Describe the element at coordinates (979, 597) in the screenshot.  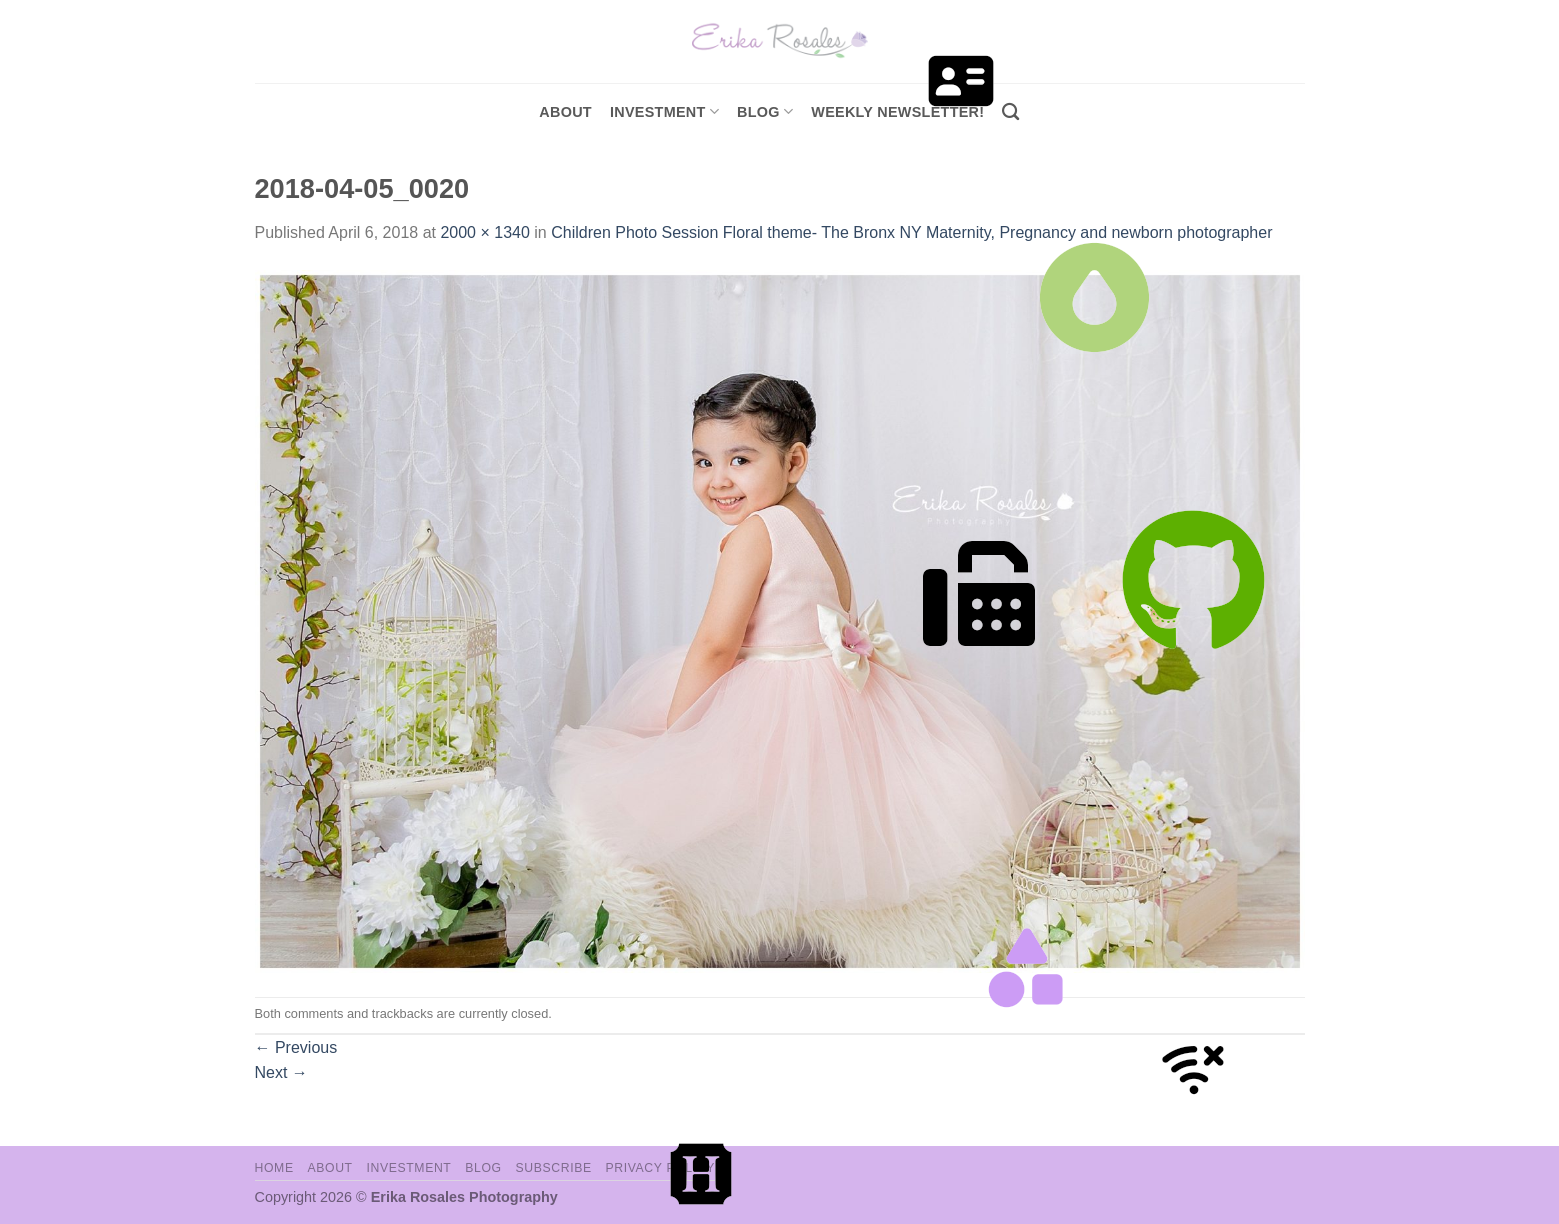
I see `send or receive a fax` at that location.